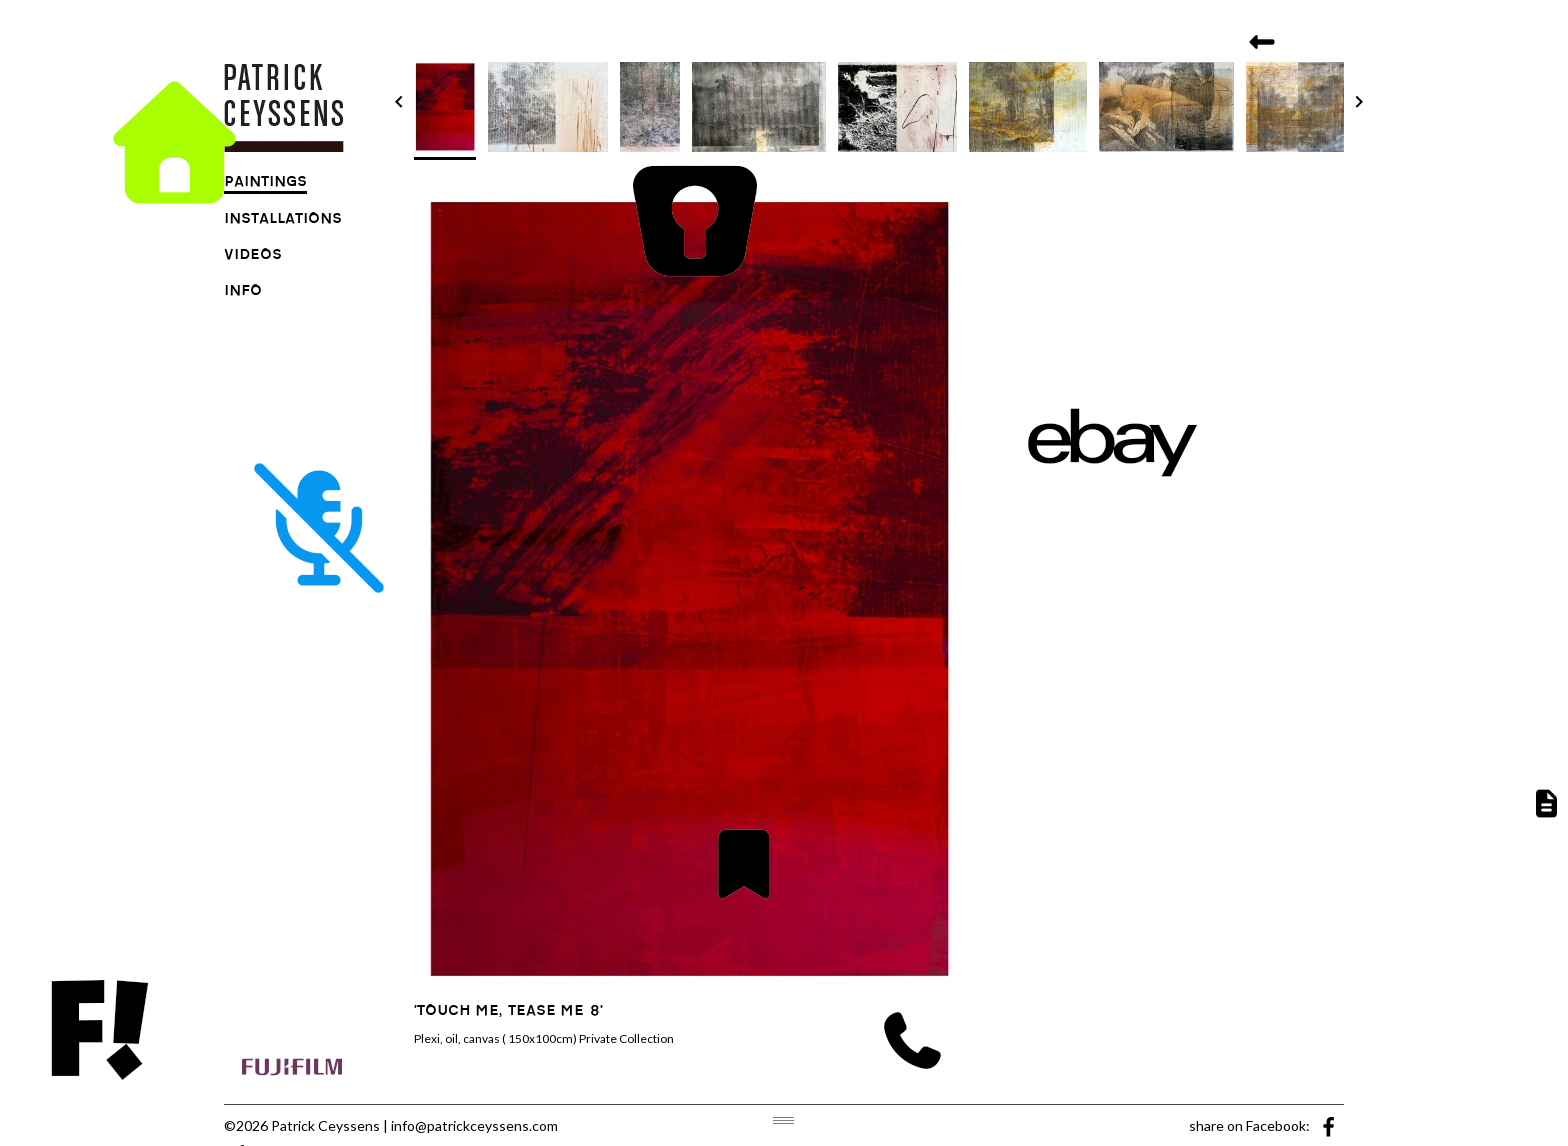 Image resolution: width=1568 pixels, height=1146 pixels. What do you see at coordinates (1262, 42) in the screenshot?
I see `go back to previous screen` at bounding box center [1262, 42].